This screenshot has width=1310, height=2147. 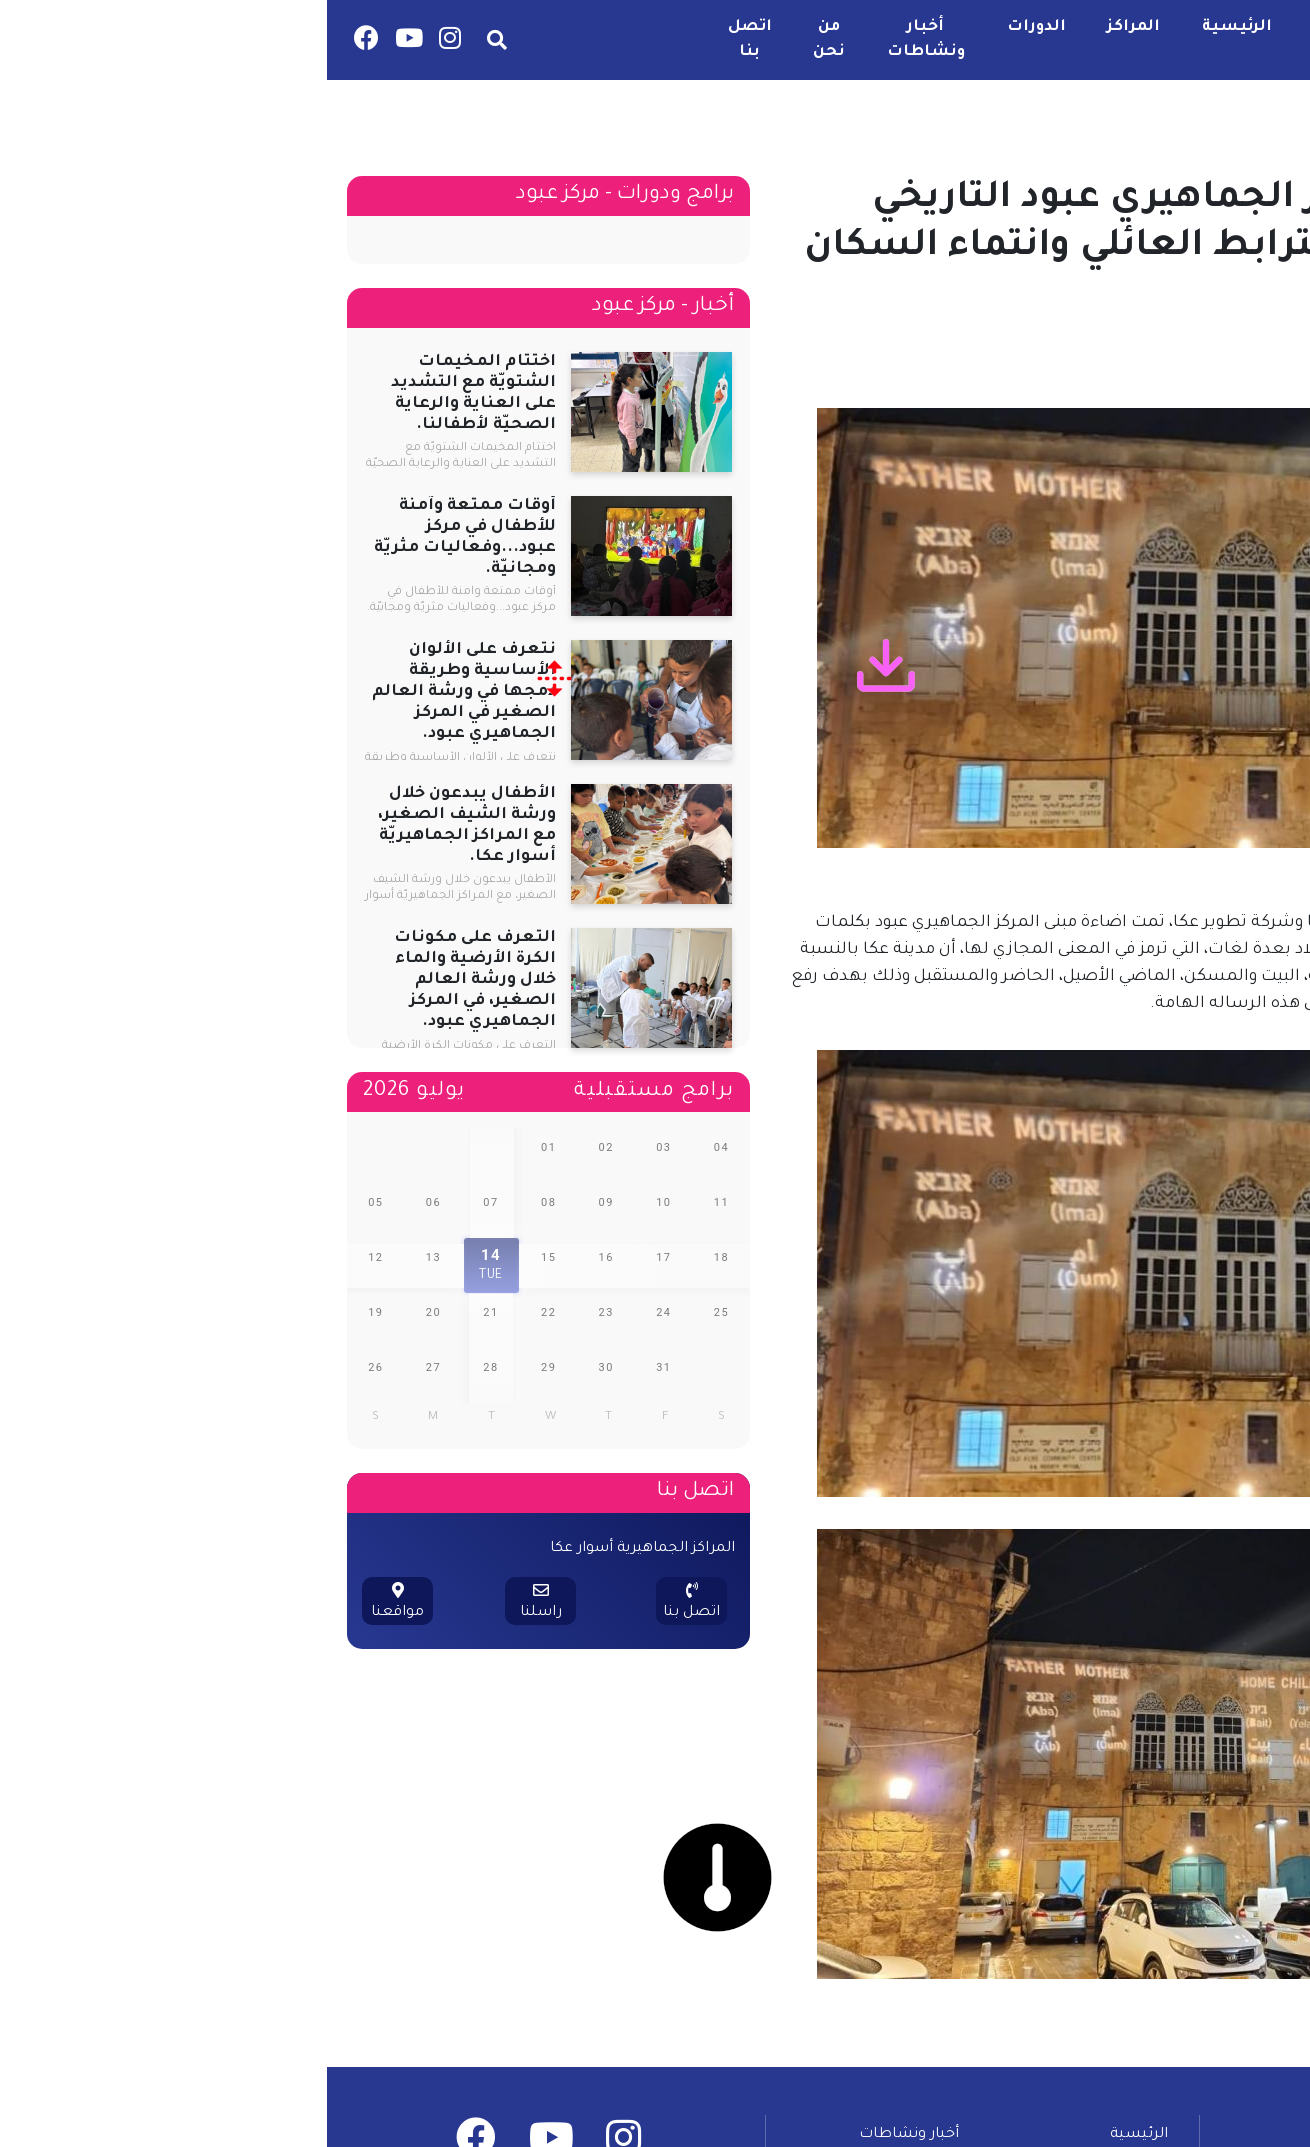 What do you see at coordinates (717, 1877) in the screenshot?
I see `view performance or speed metrics` at bounding box center [717, 1877].